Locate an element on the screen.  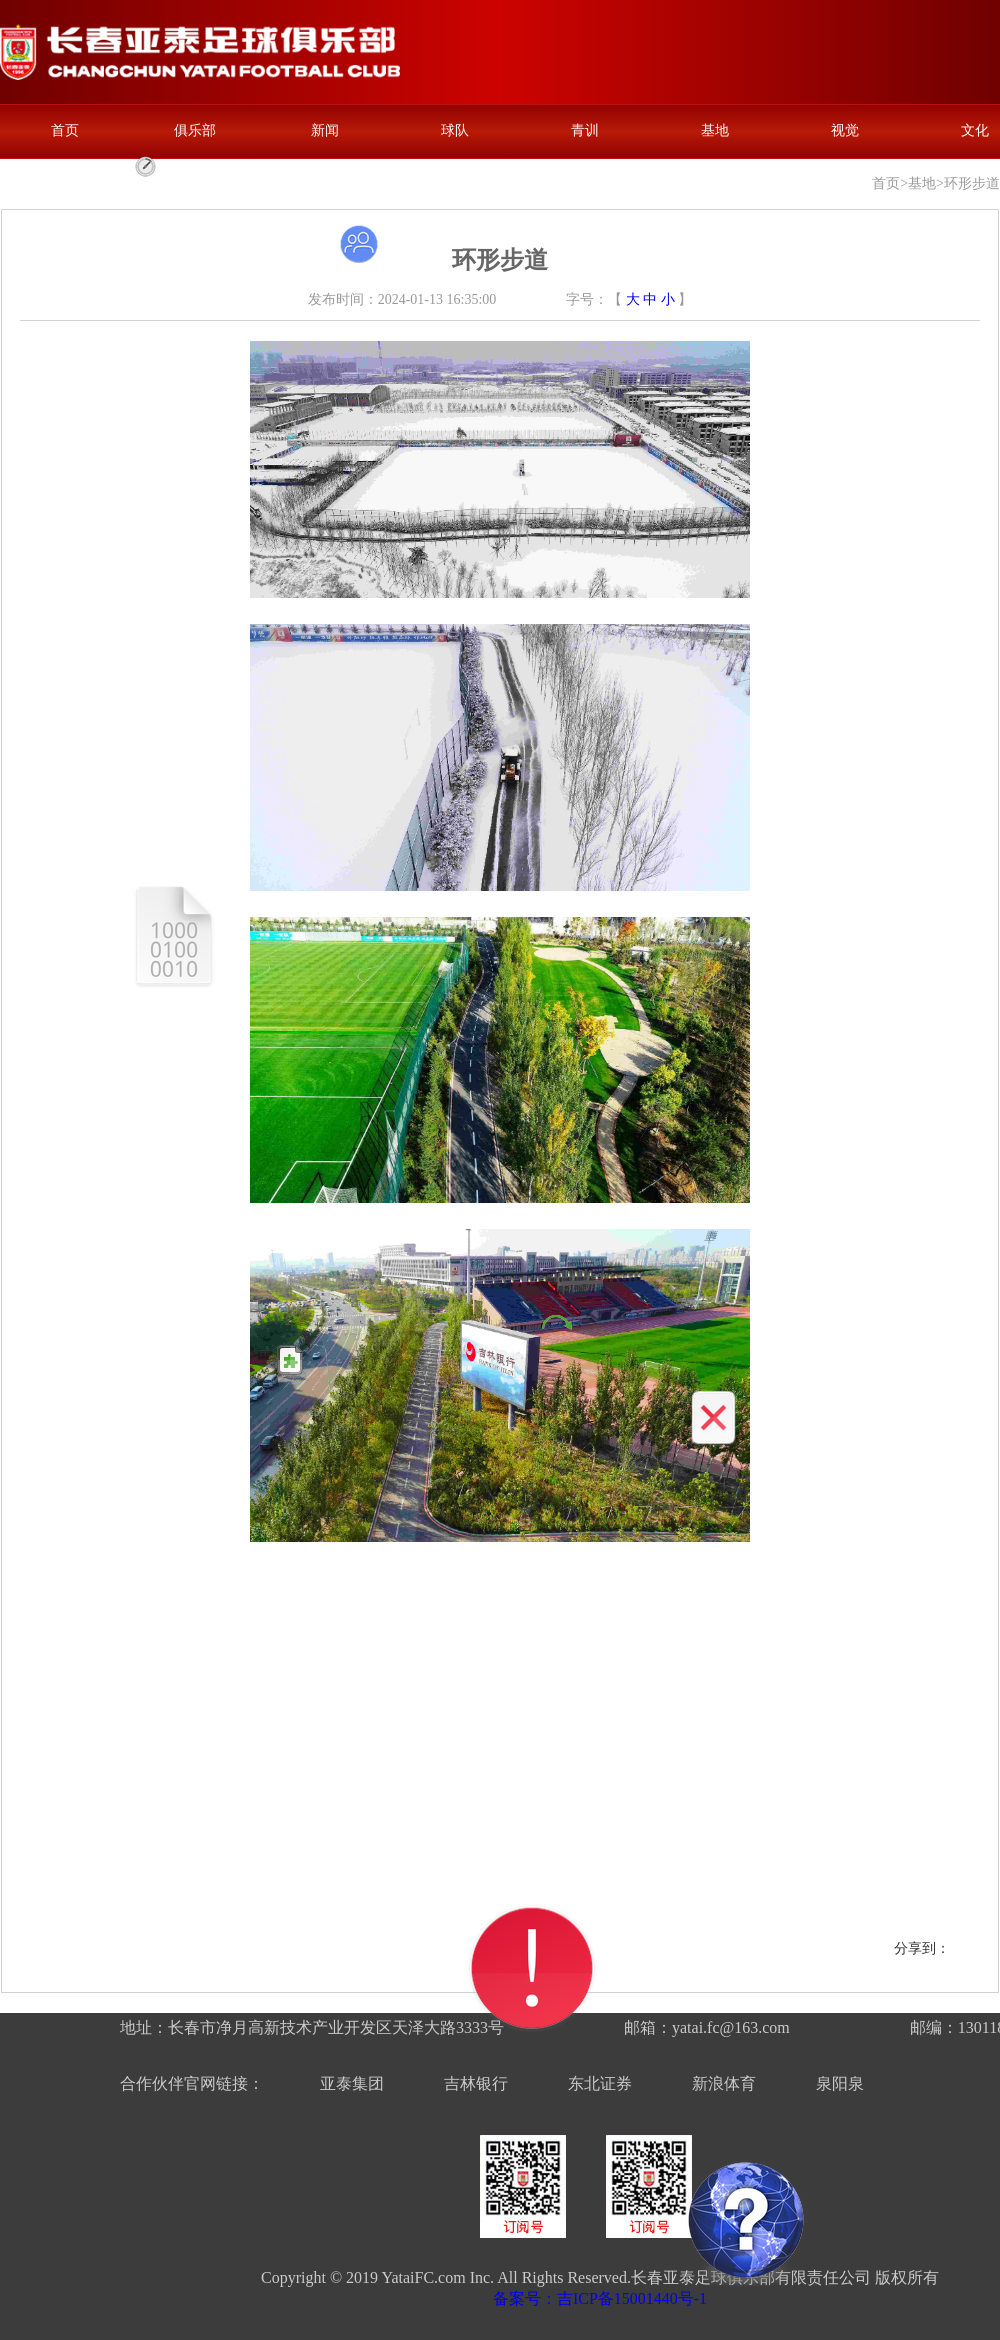
indicates an application error or crash is located at coordinates (532, 1968).